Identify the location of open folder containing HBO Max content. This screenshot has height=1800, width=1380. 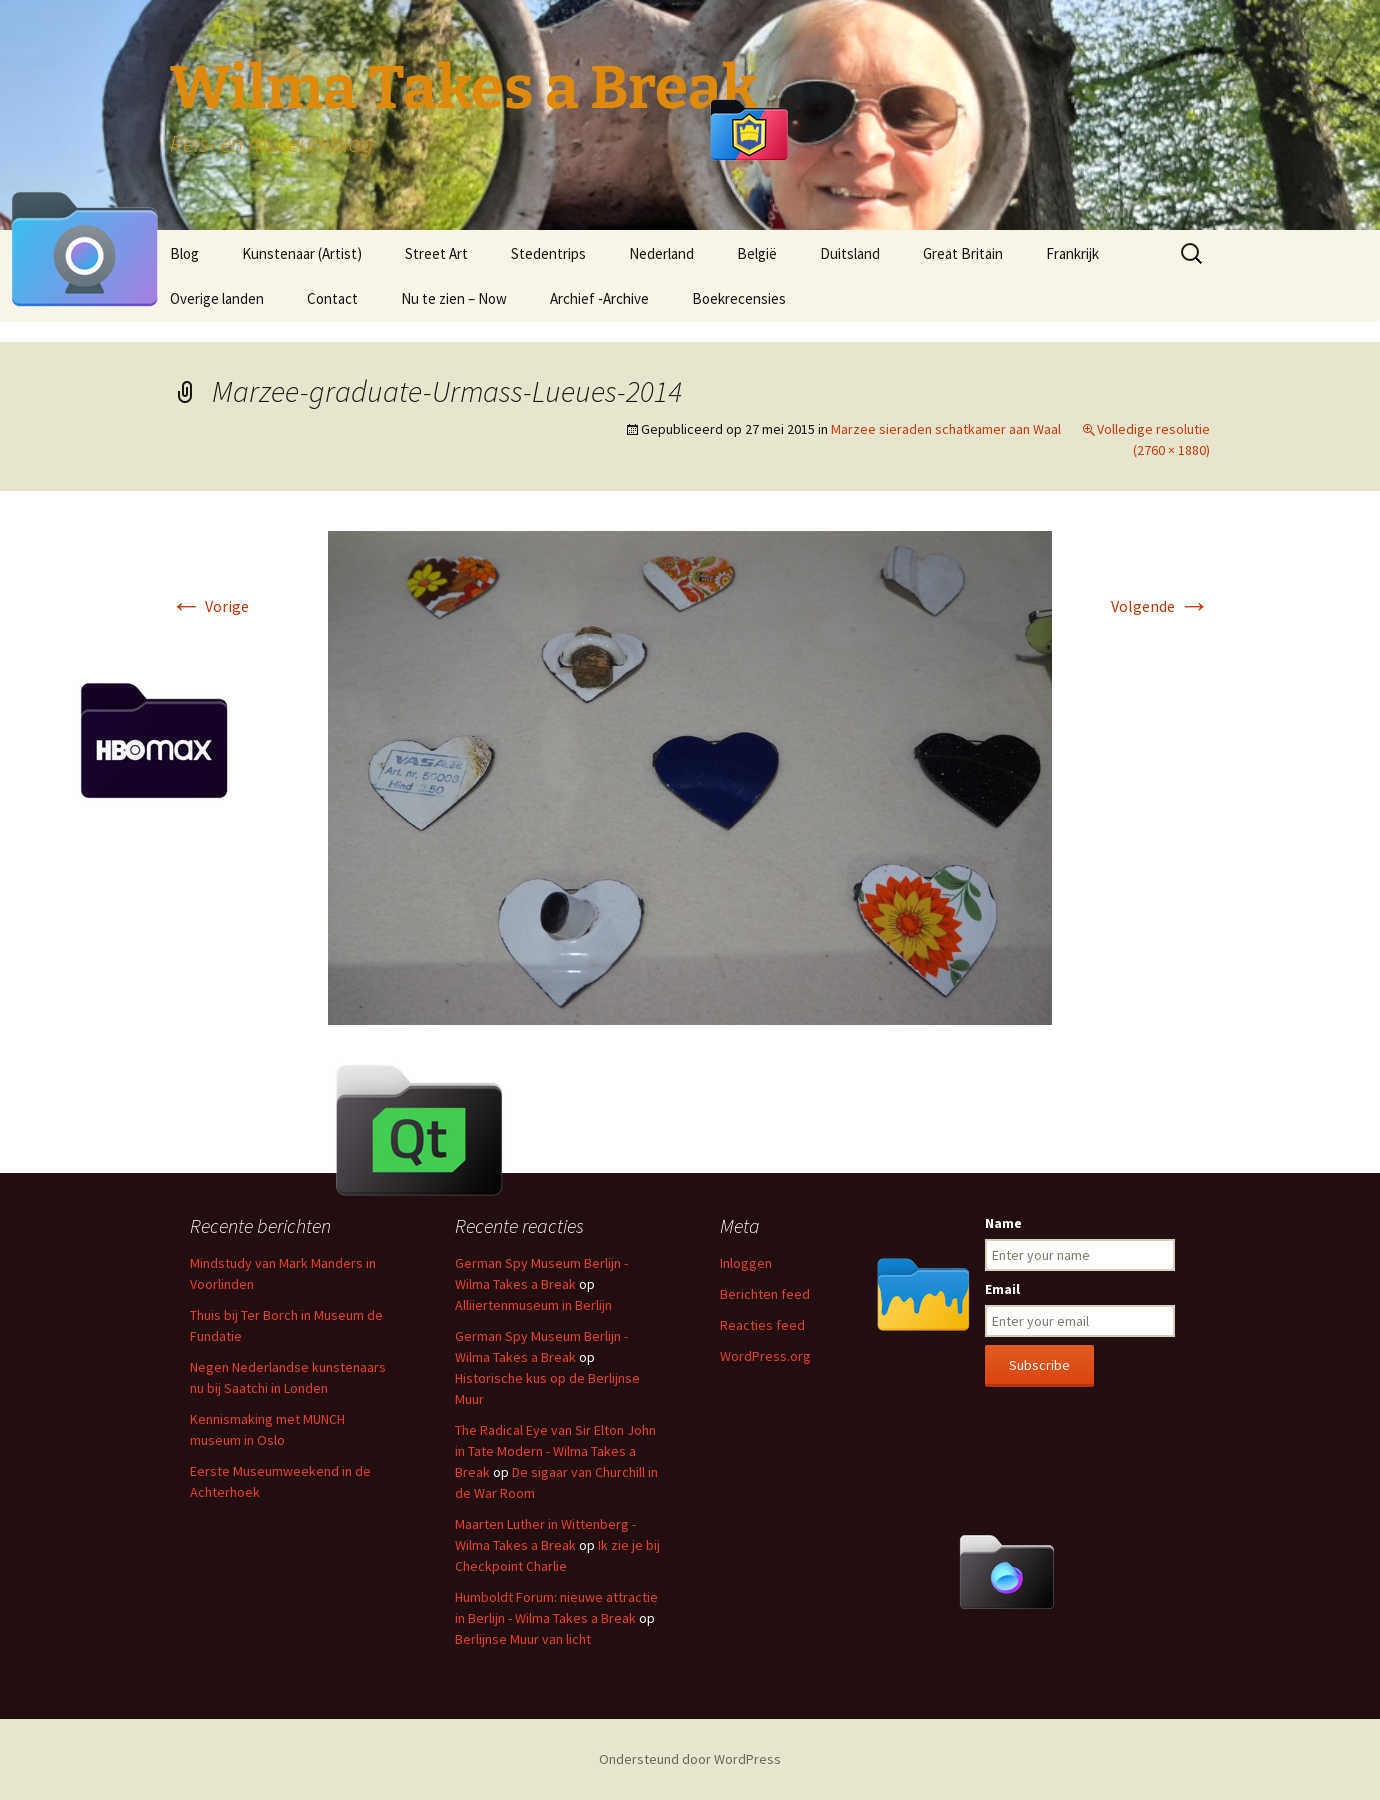
(153, 744).